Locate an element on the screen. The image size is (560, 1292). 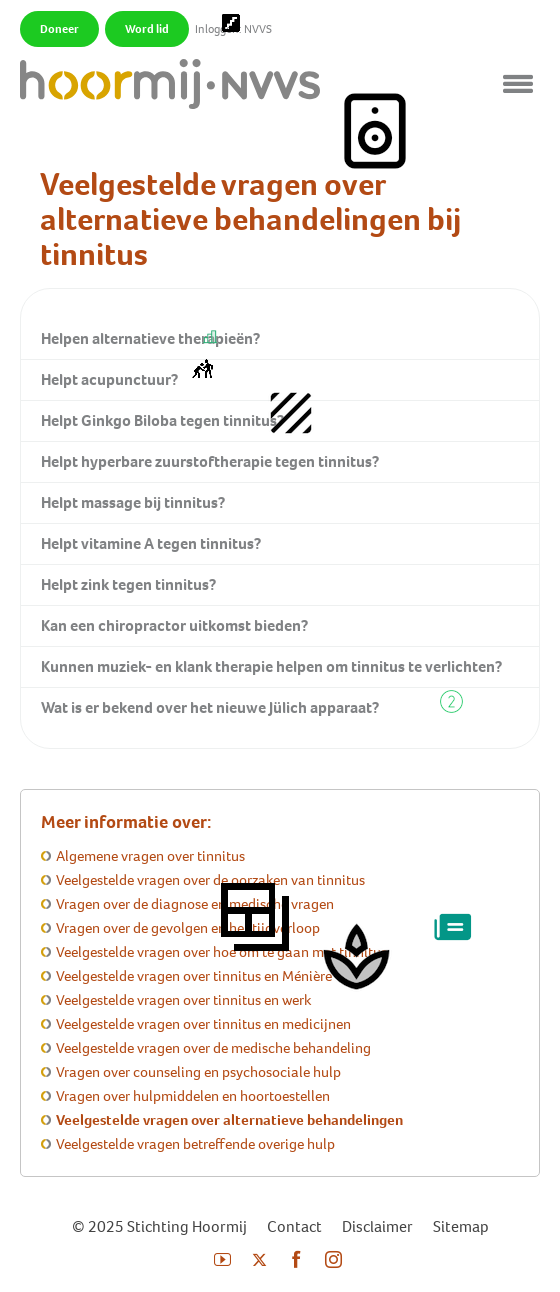
create a backup of table data is located at coordinates (255, 917).